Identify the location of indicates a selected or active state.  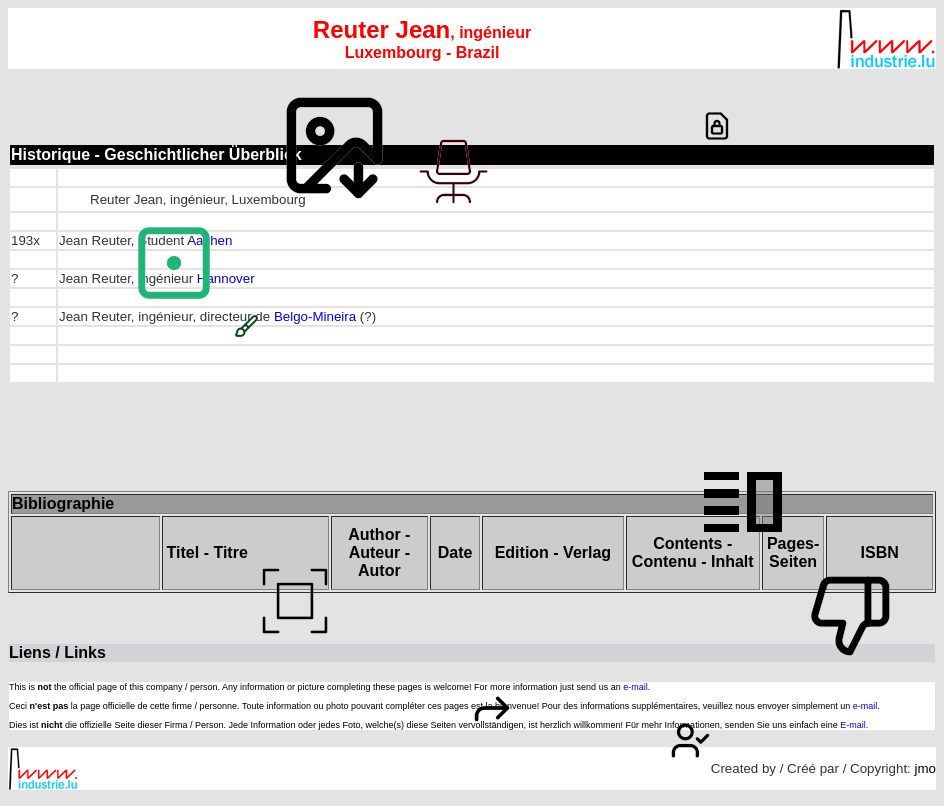
(174, 263).